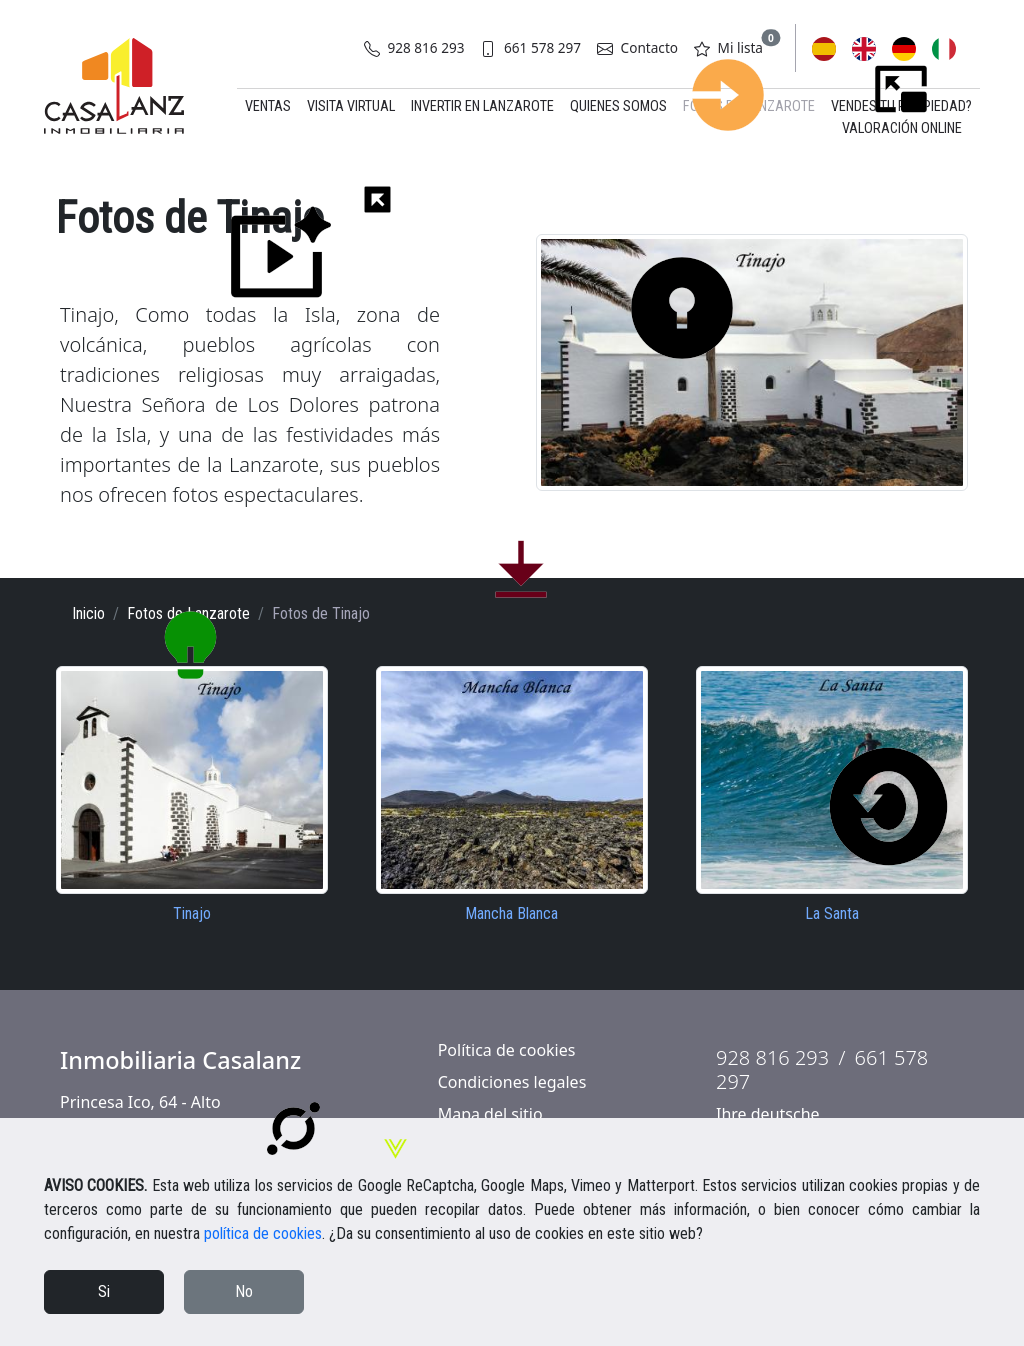 This screenshot has width=1024, height=1346. What do you see at coordinates (293, 1128) in the screenshot?
I see `icon logo for the simple-icons project` at bounding box center [293, 1128].